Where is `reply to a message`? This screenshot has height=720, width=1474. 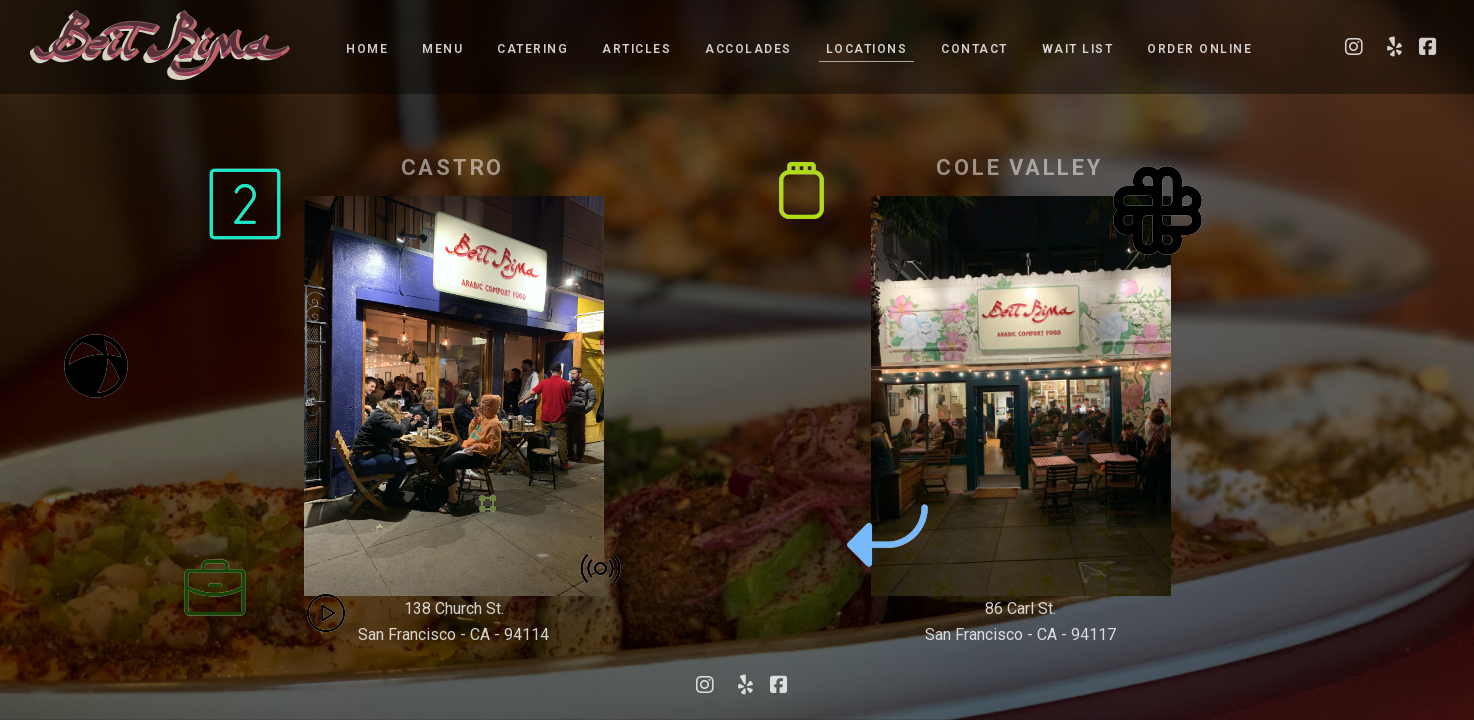 reply to a message is located at coordinates (887, 535).